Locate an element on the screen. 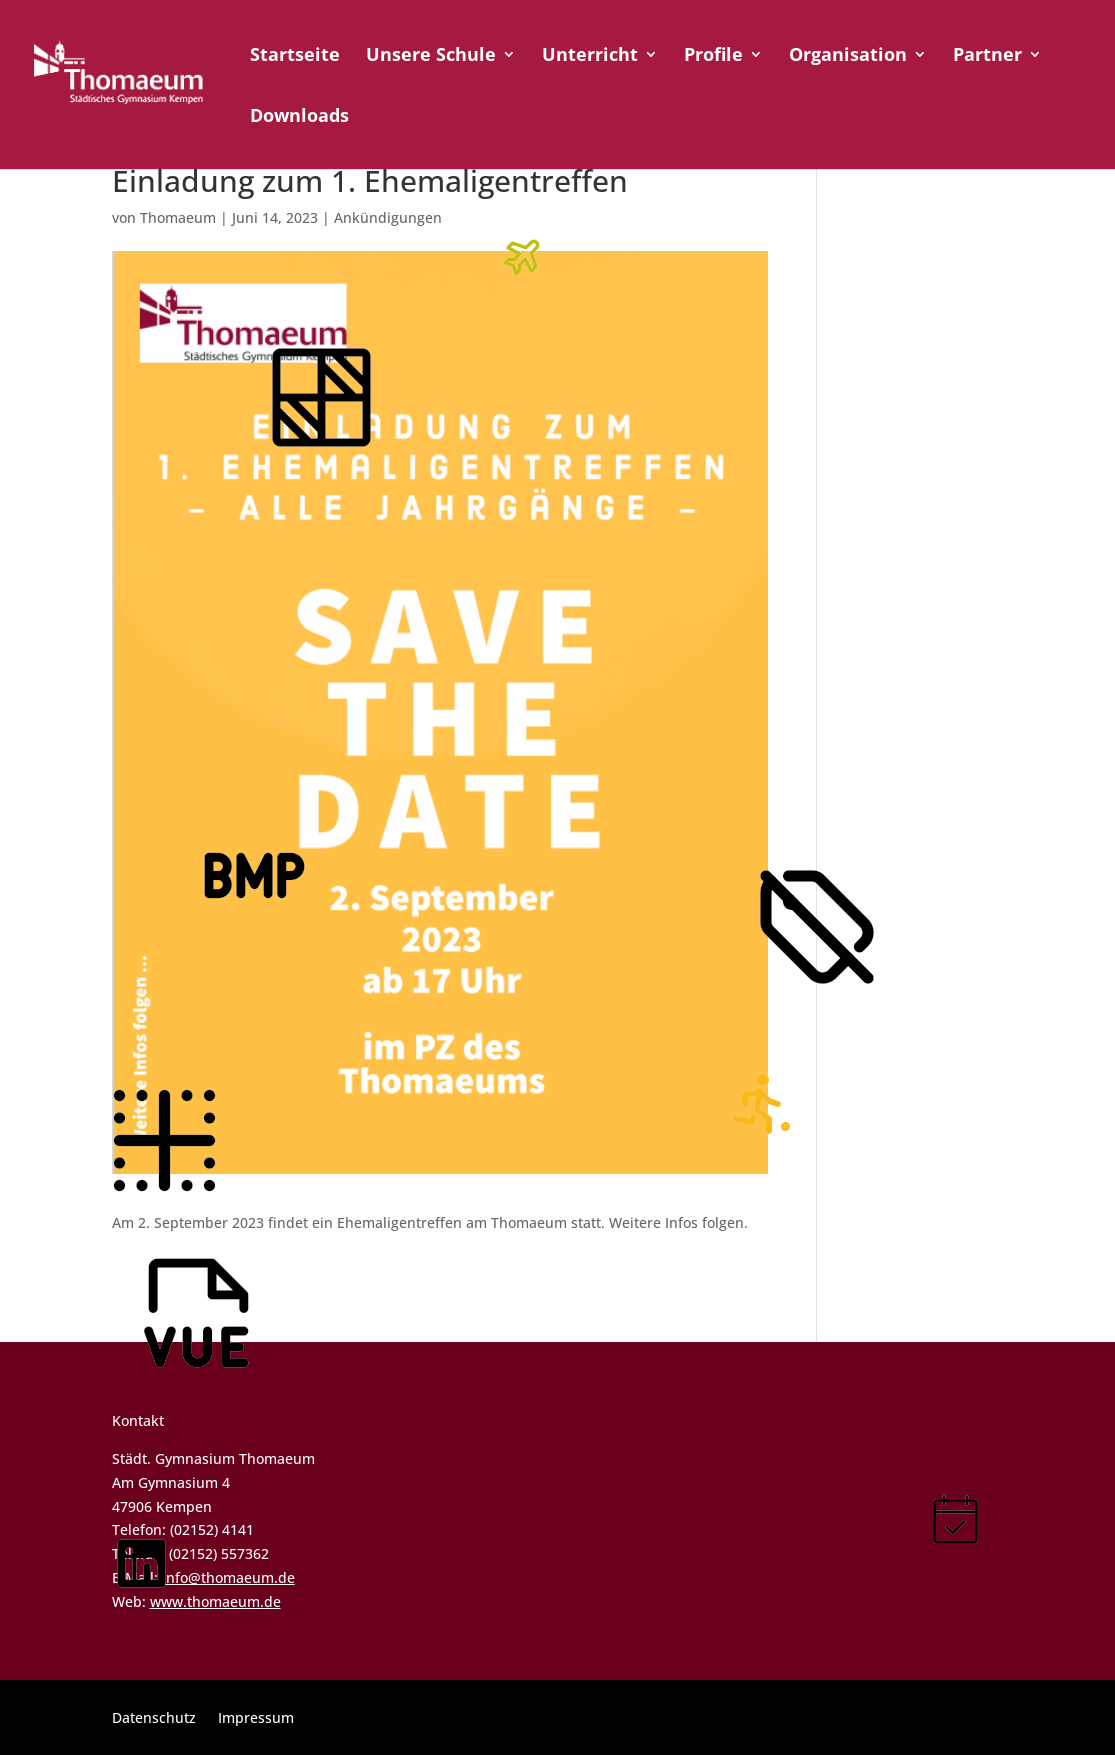 Image resolution: width=1115 pixels, height=1755 pixels. confirm or schedule an appointment is located at coordinates (955, 1521).